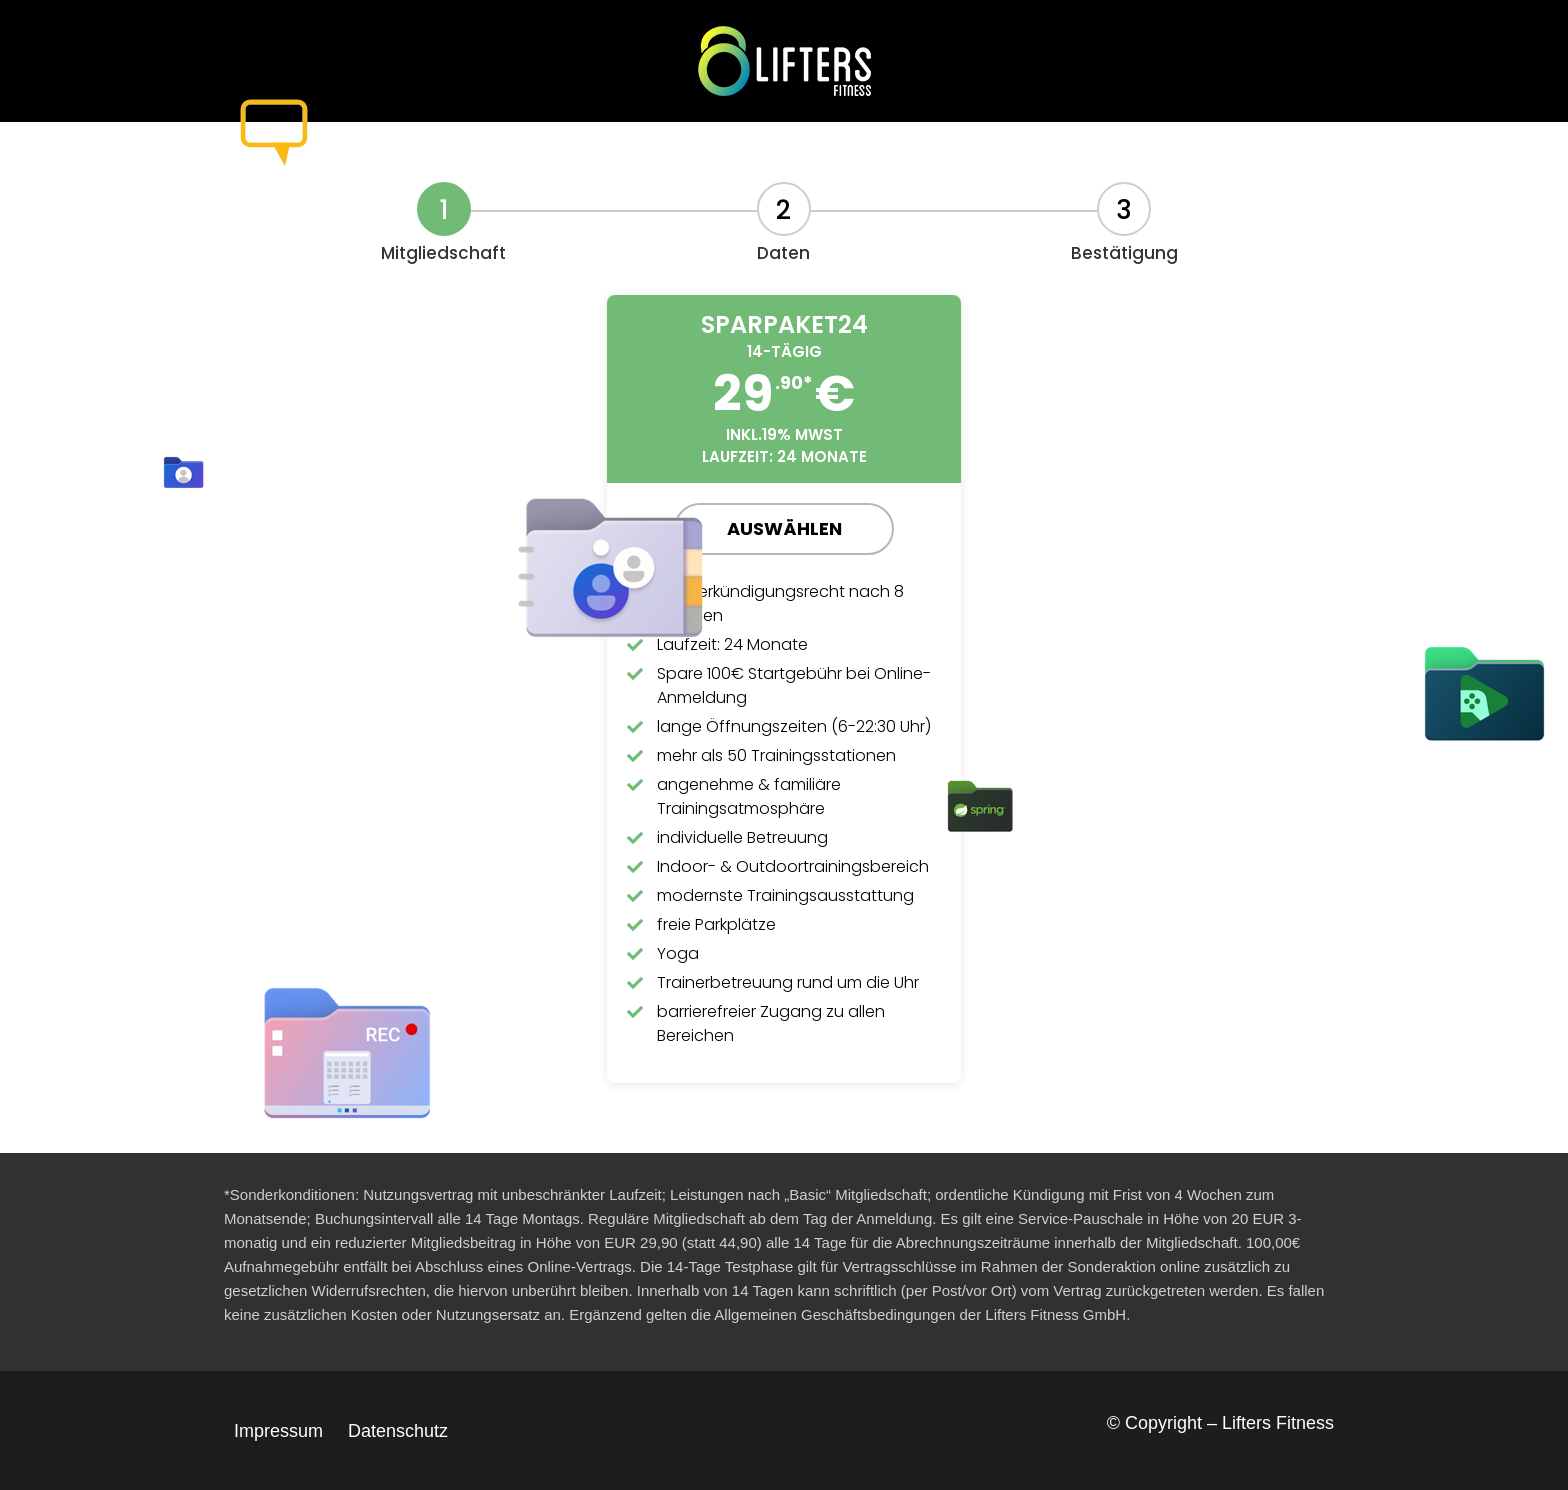 This screenshot has height=1490, width=1568. I want to click on folder containing Google Play Games PC app files, so click(1484, 697).